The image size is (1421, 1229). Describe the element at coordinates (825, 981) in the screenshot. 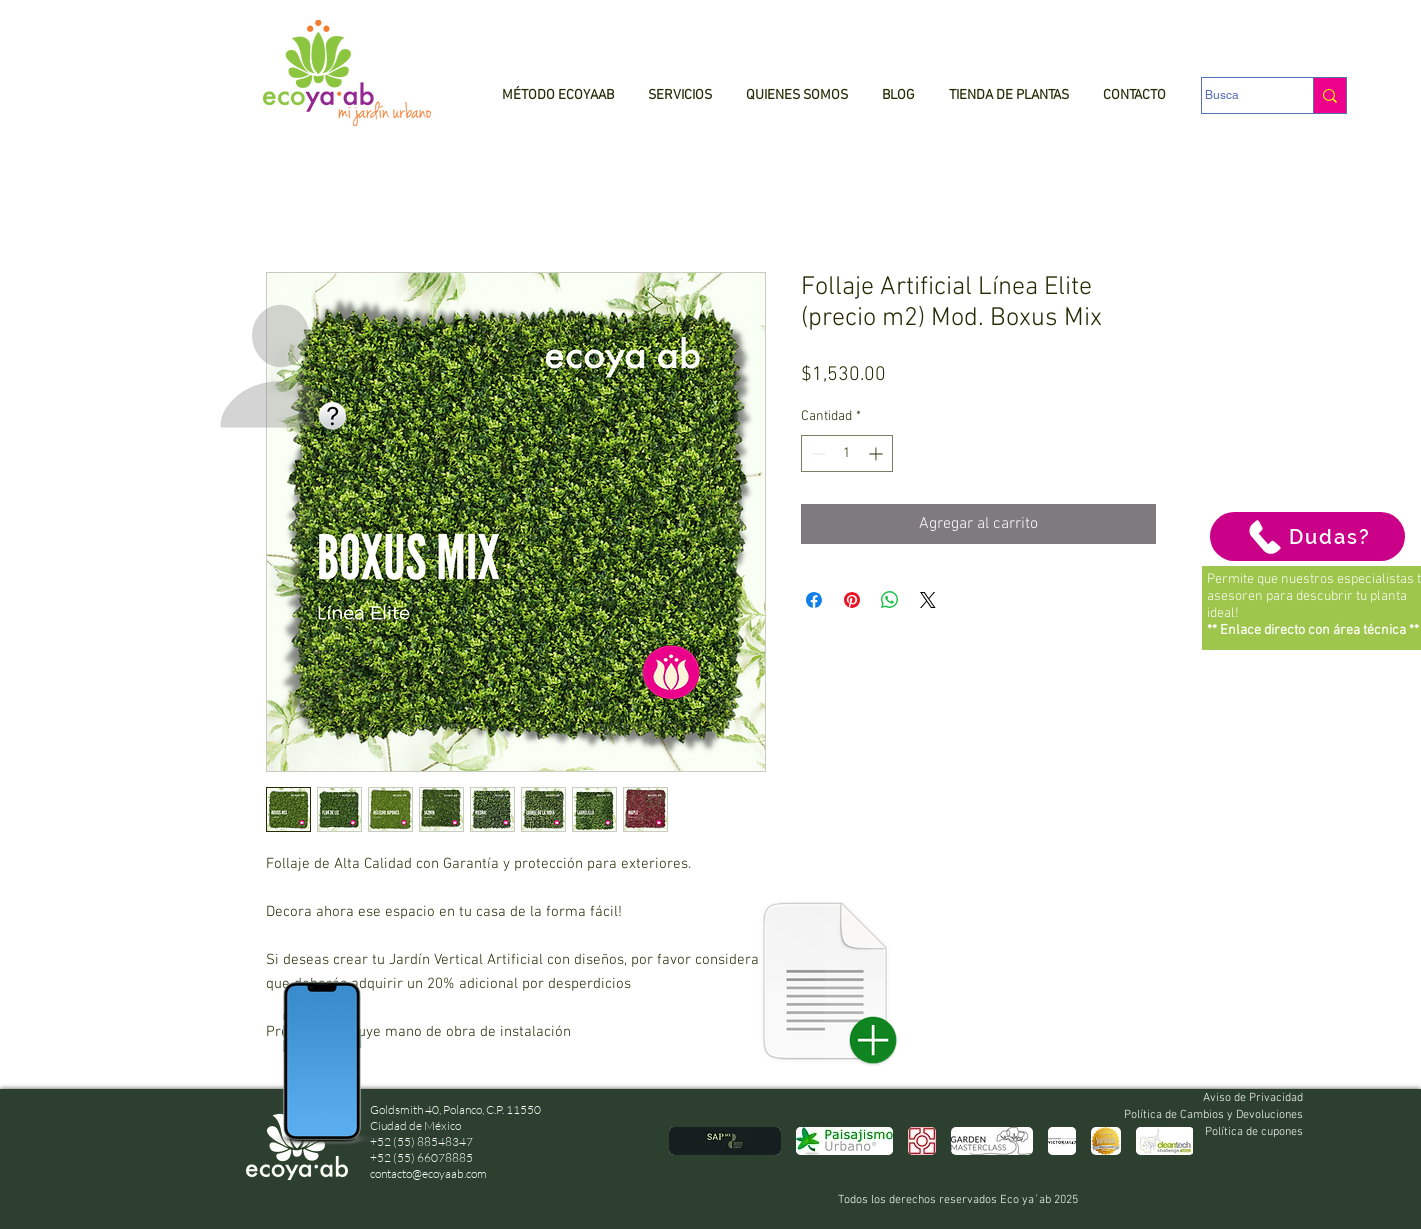

I see `create a new document` at that location.